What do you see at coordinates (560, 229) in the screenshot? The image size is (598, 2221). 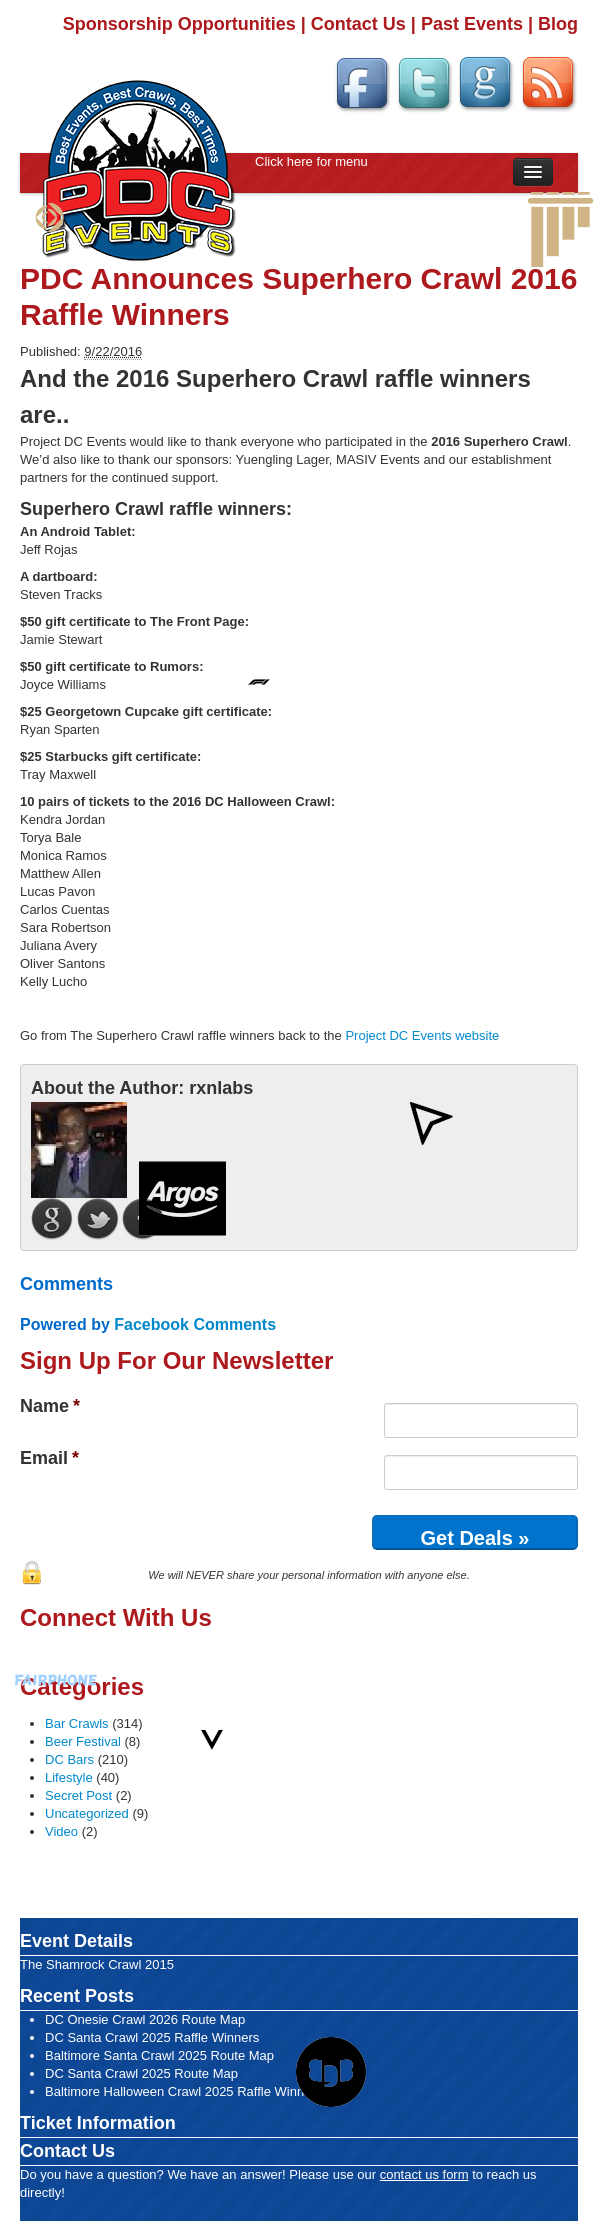 I see `pytest testing framework logo` at bounding box center [560, 229].